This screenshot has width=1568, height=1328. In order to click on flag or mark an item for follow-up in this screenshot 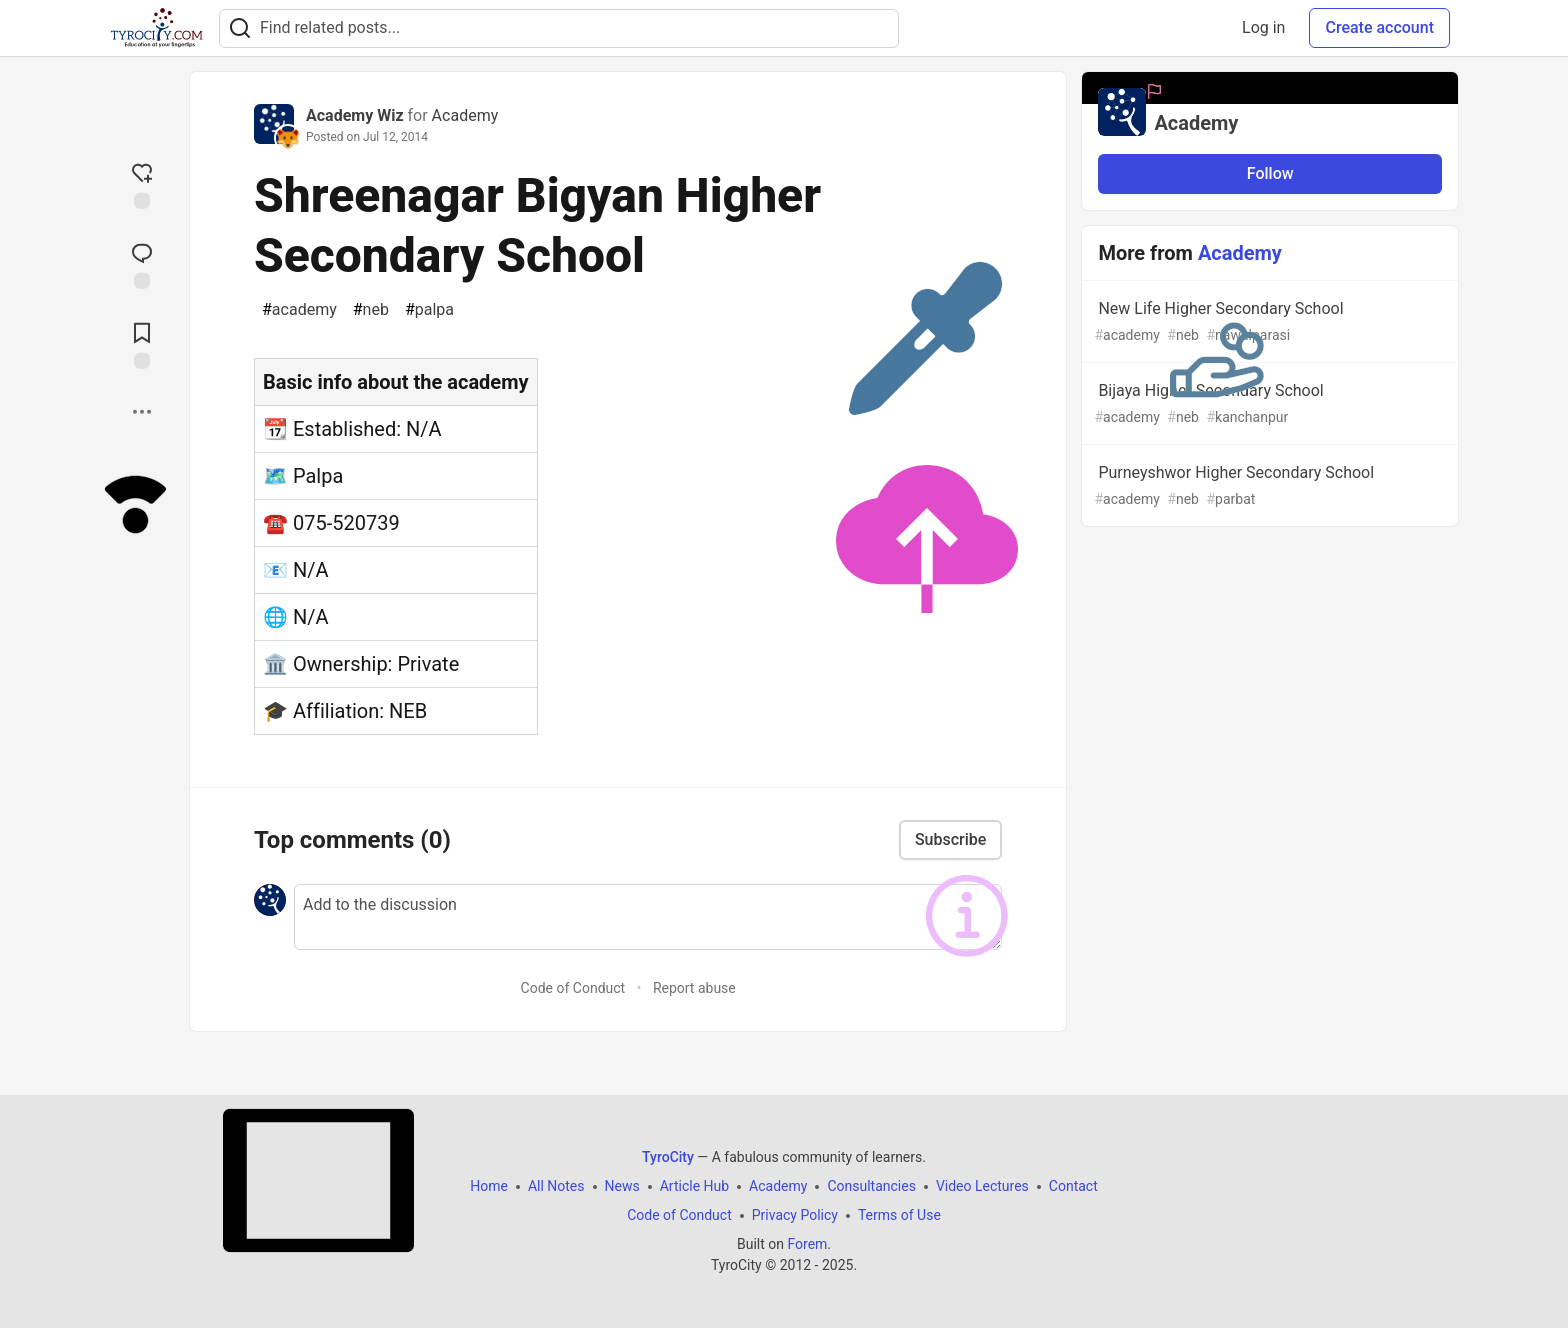, I will do `click(1154, 91)`.